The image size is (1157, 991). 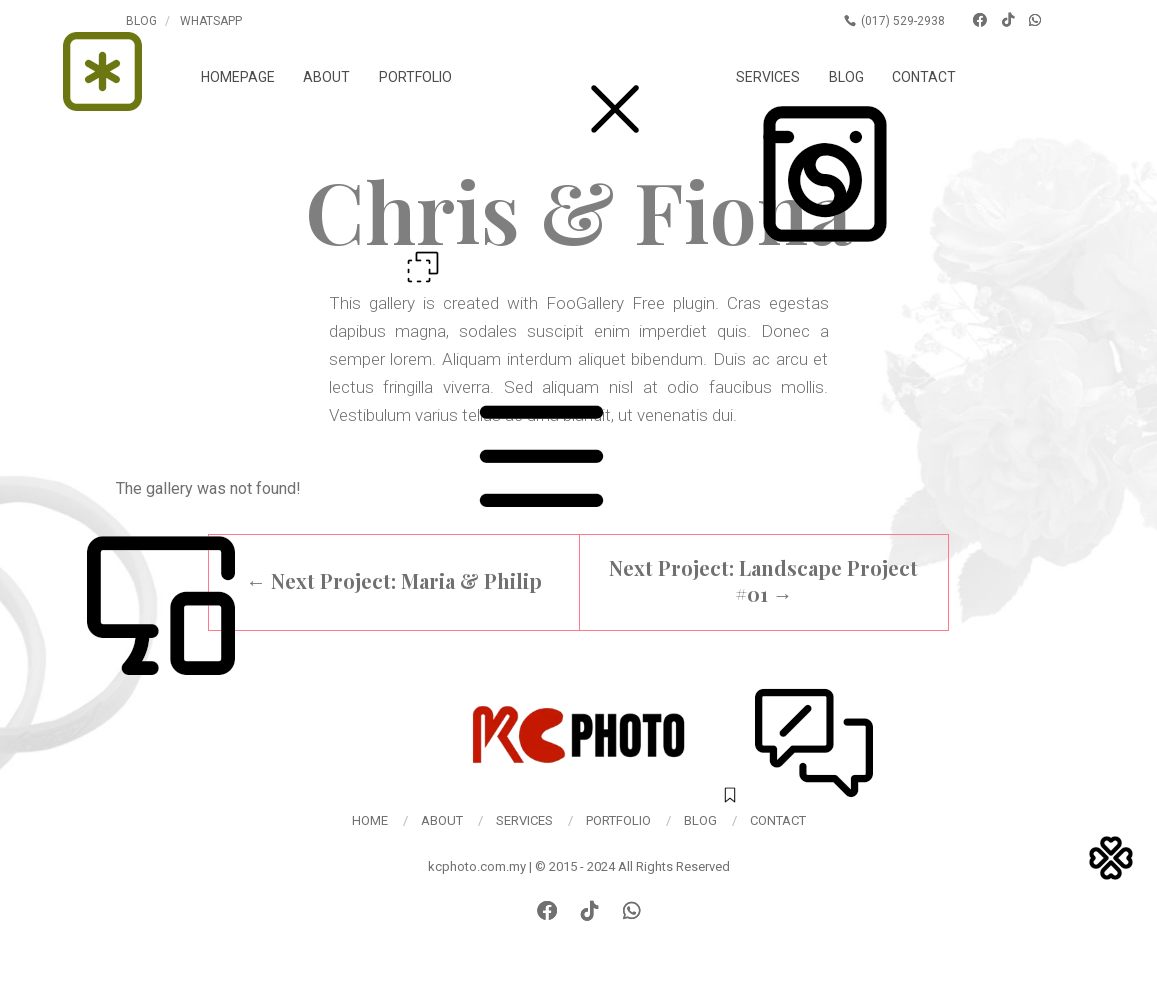 What do you see at coordinates (730, 795) in the screenshot?
I see `save this item for later` at bounding box center [730, 795].